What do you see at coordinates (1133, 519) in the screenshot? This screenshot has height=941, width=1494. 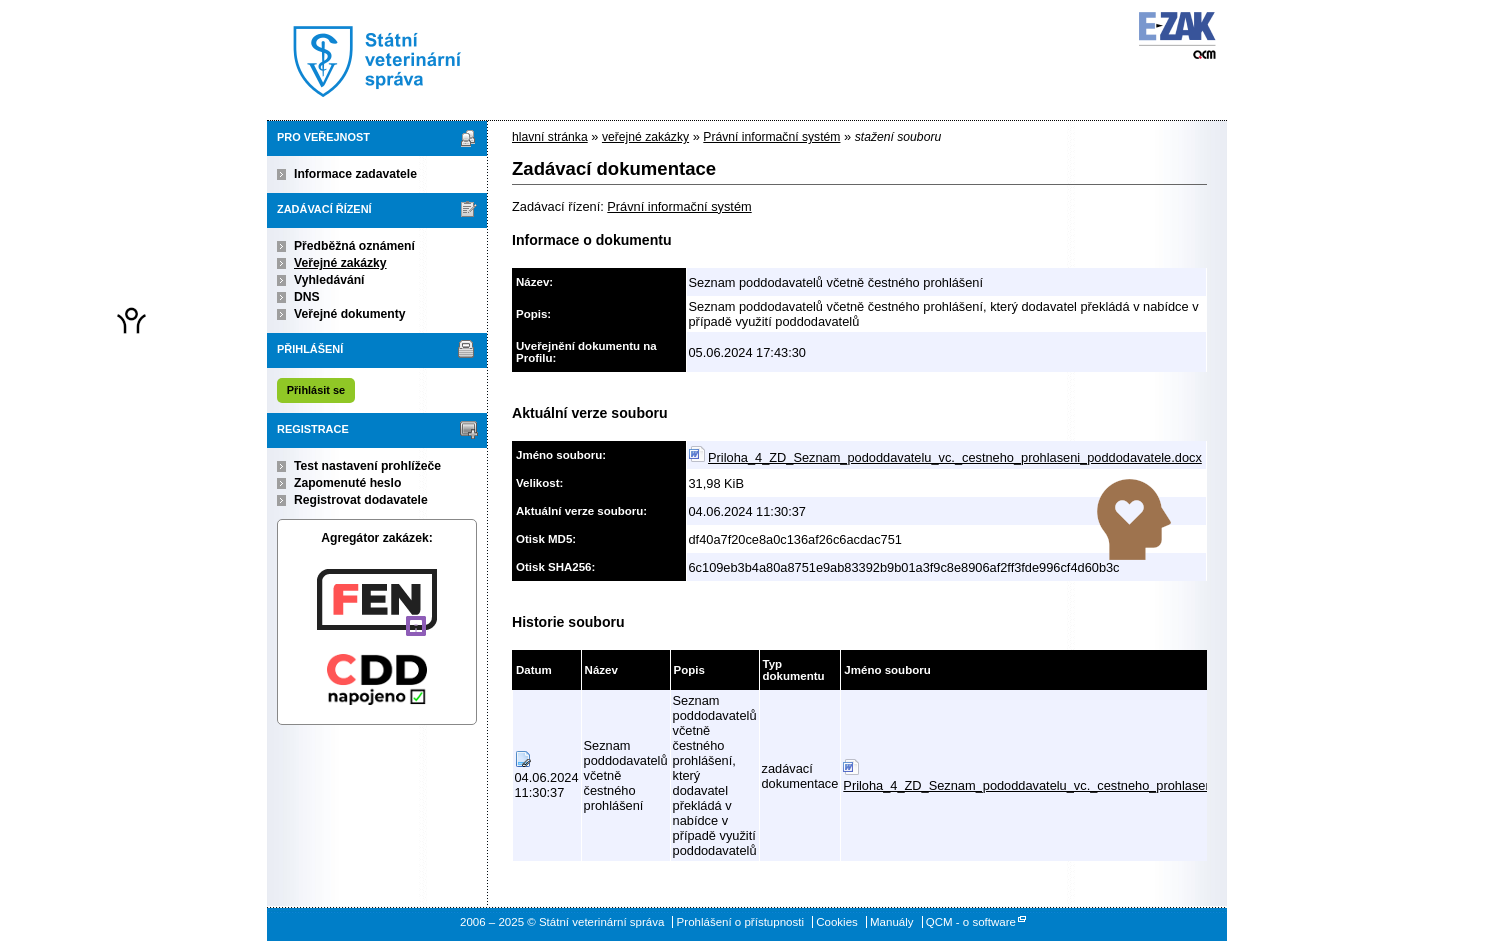 I see `access mental health resources` at bounding box center [1133, 519].